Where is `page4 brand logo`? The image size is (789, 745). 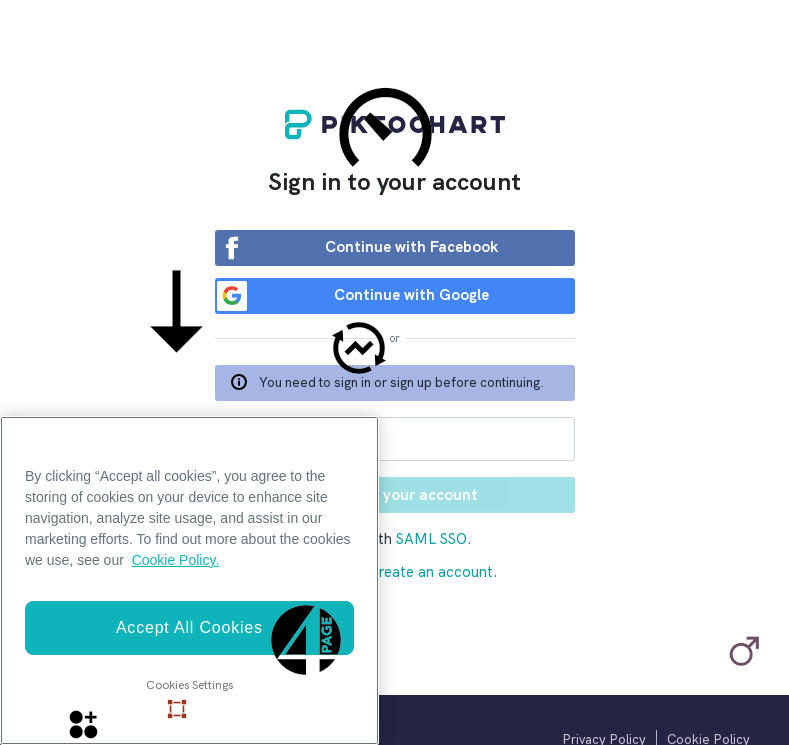
page4 brand logo is located at coordinates (306, 640).